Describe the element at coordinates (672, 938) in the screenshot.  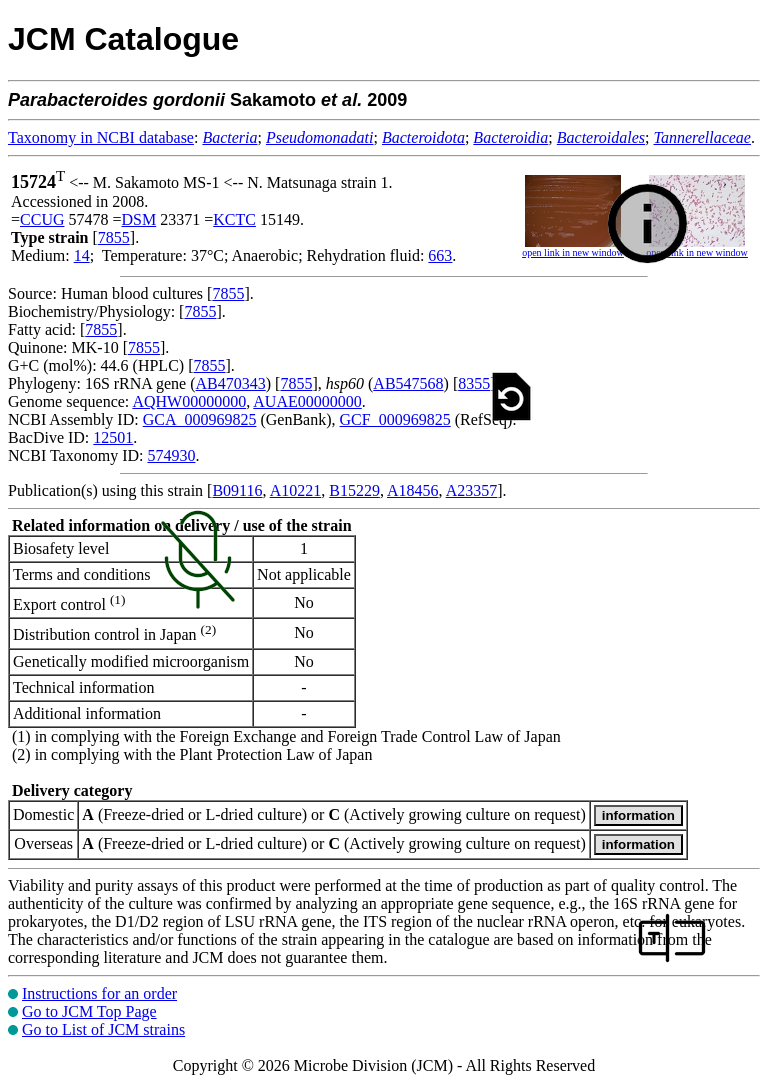
I see `enter or edit text in a text field` at that location.